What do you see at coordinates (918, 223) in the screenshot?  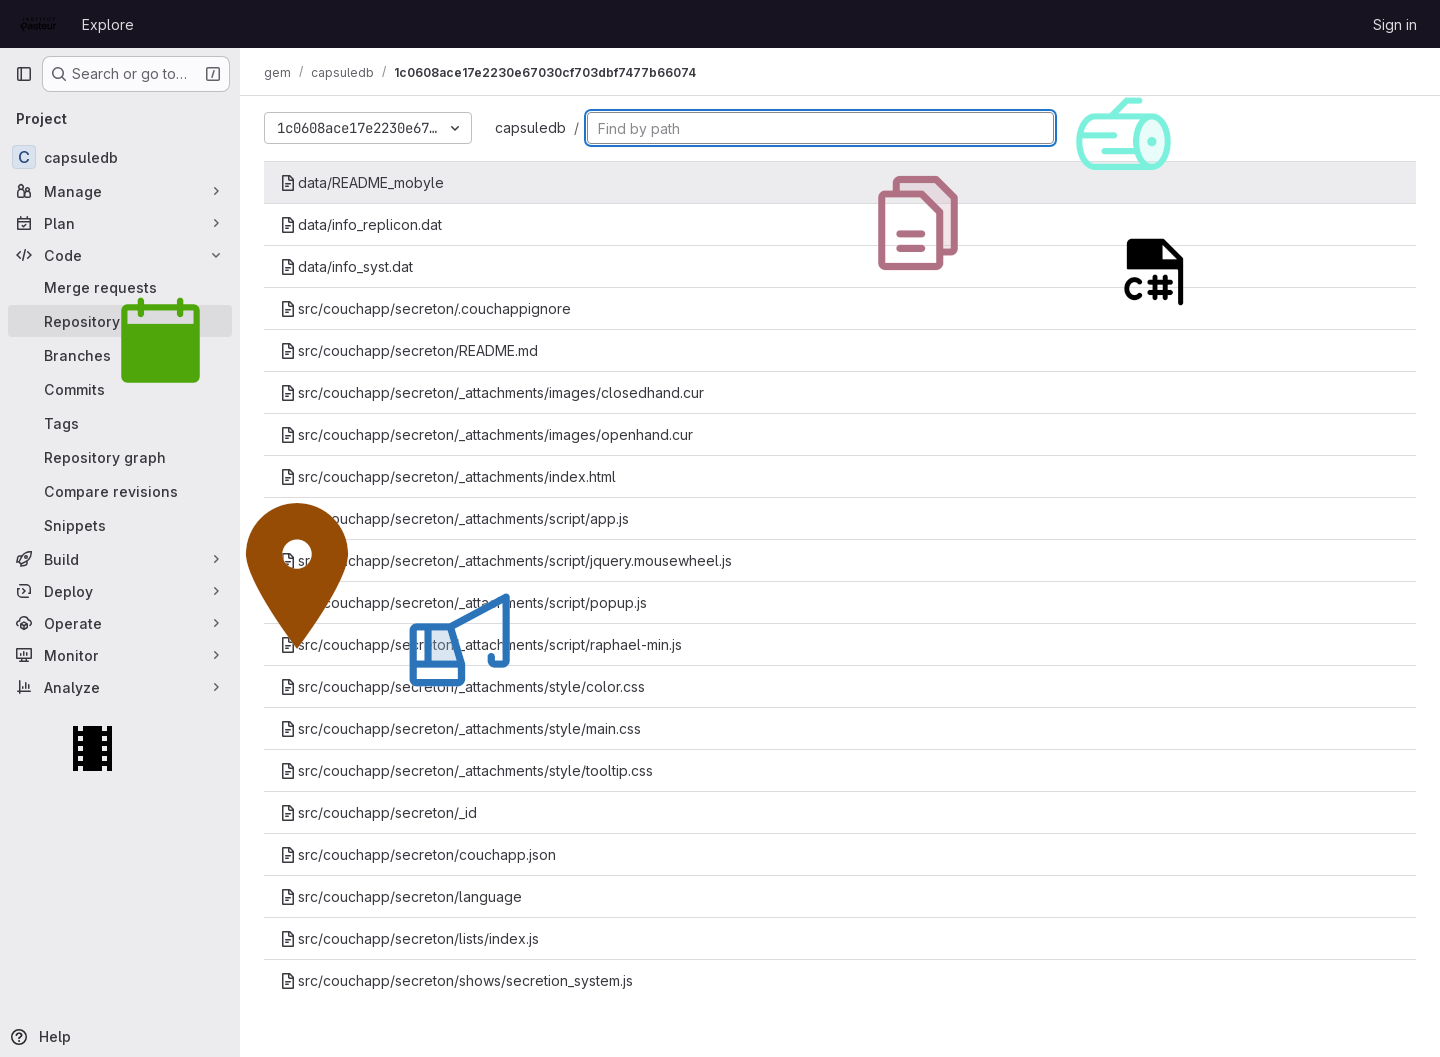 I see `view all files or documents` at bounding box center [918, 223].